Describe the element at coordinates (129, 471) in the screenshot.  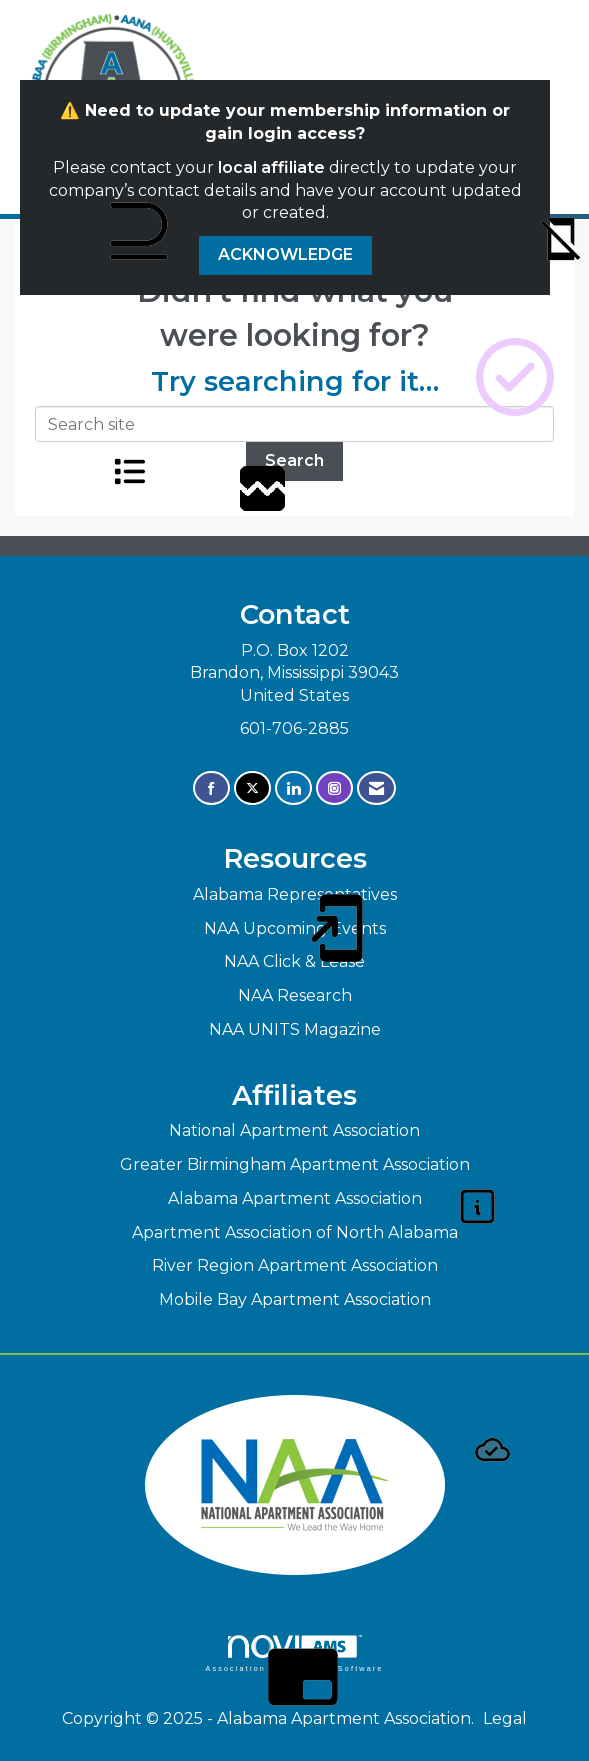
I see `view items in list format` at that location.